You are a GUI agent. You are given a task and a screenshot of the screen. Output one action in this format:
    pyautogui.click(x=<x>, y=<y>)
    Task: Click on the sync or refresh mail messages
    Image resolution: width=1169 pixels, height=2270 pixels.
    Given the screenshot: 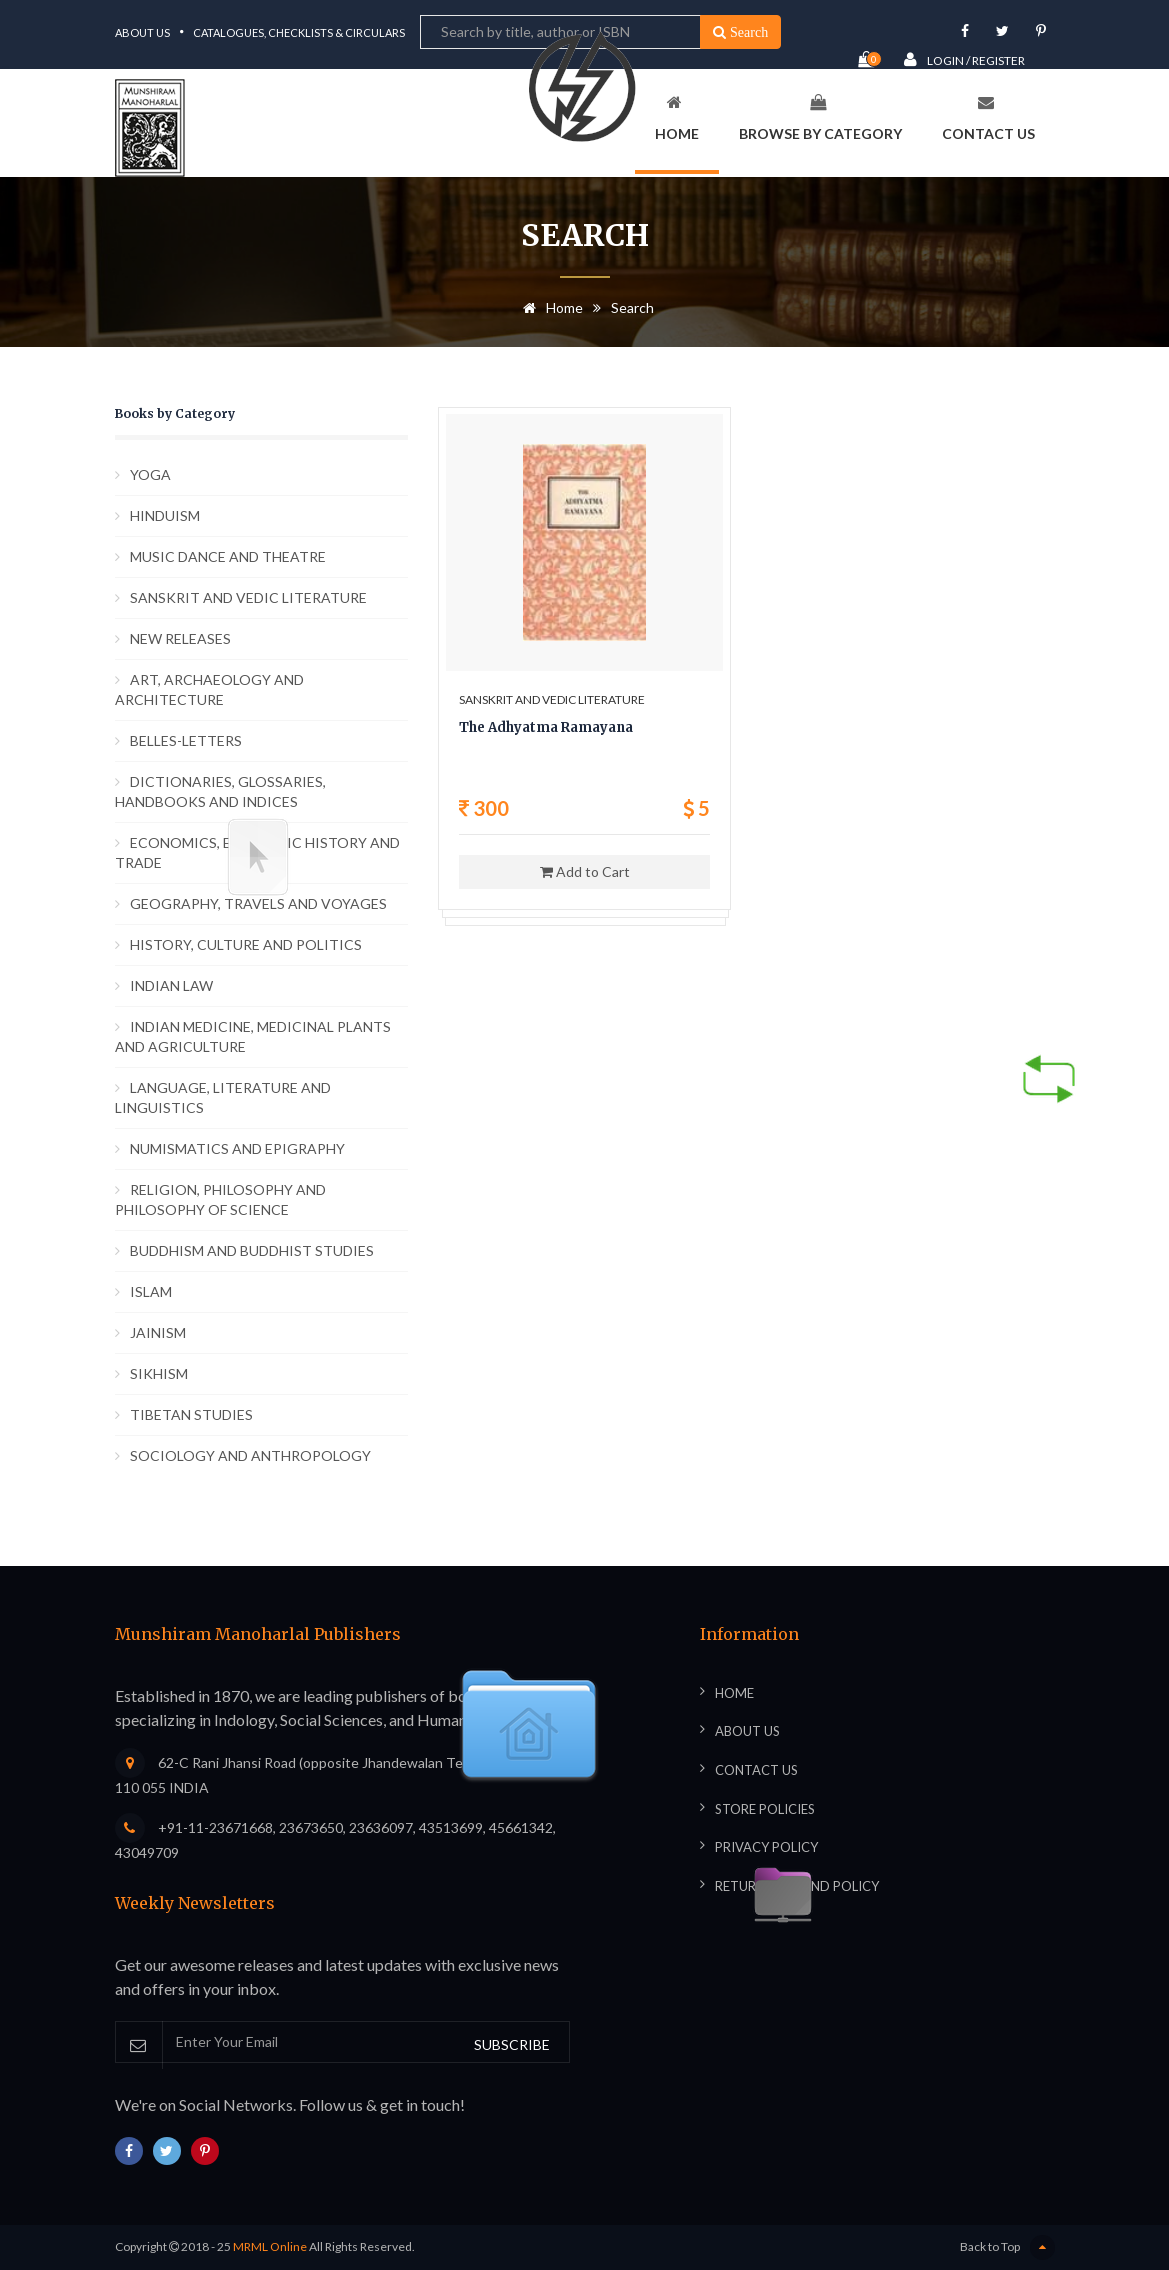 What is the action you would take?
    pyautogui.click(x=1049, y=1079)
    